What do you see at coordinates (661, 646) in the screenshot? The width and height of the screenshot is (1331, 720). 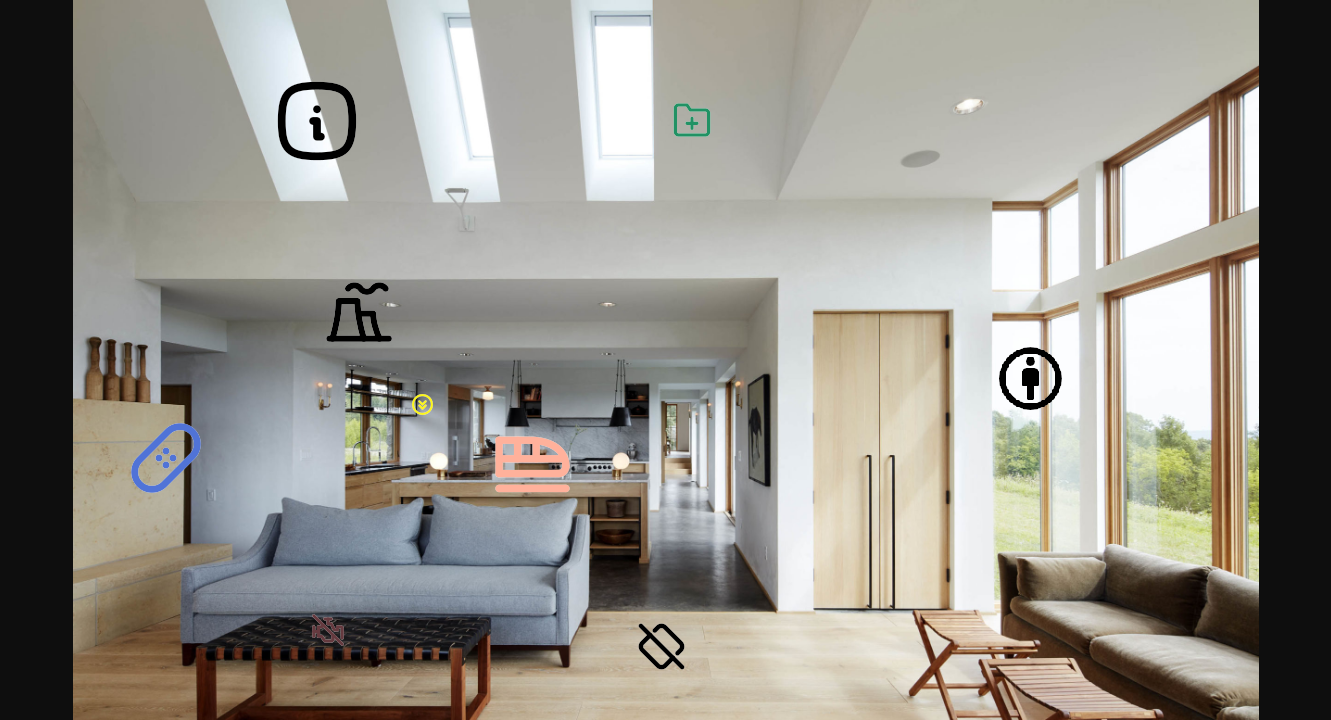 I see `disabled or inactive diamond shape element` at bounding box center [661, 646].